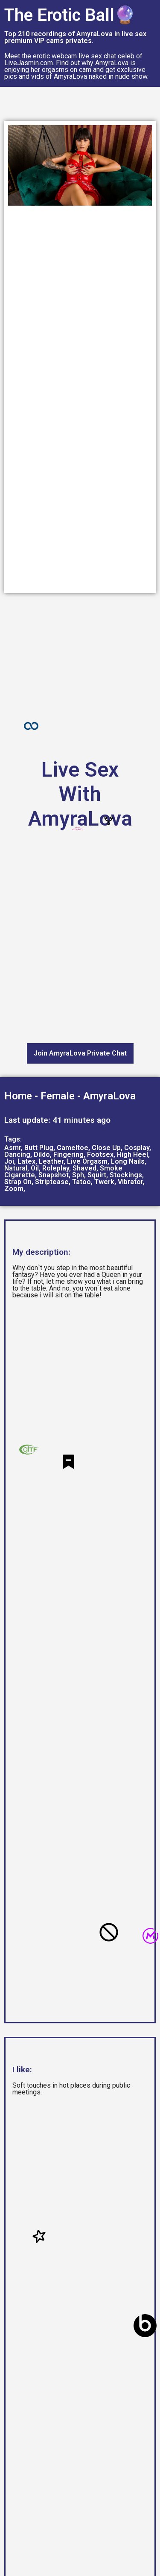 The width and height of the screenshot is (160, 2576). What do you see at coordinates (109, 1932) in the screenshot?
I see `indicates a blocked or restricted action` at bounding box center [109, 1932].